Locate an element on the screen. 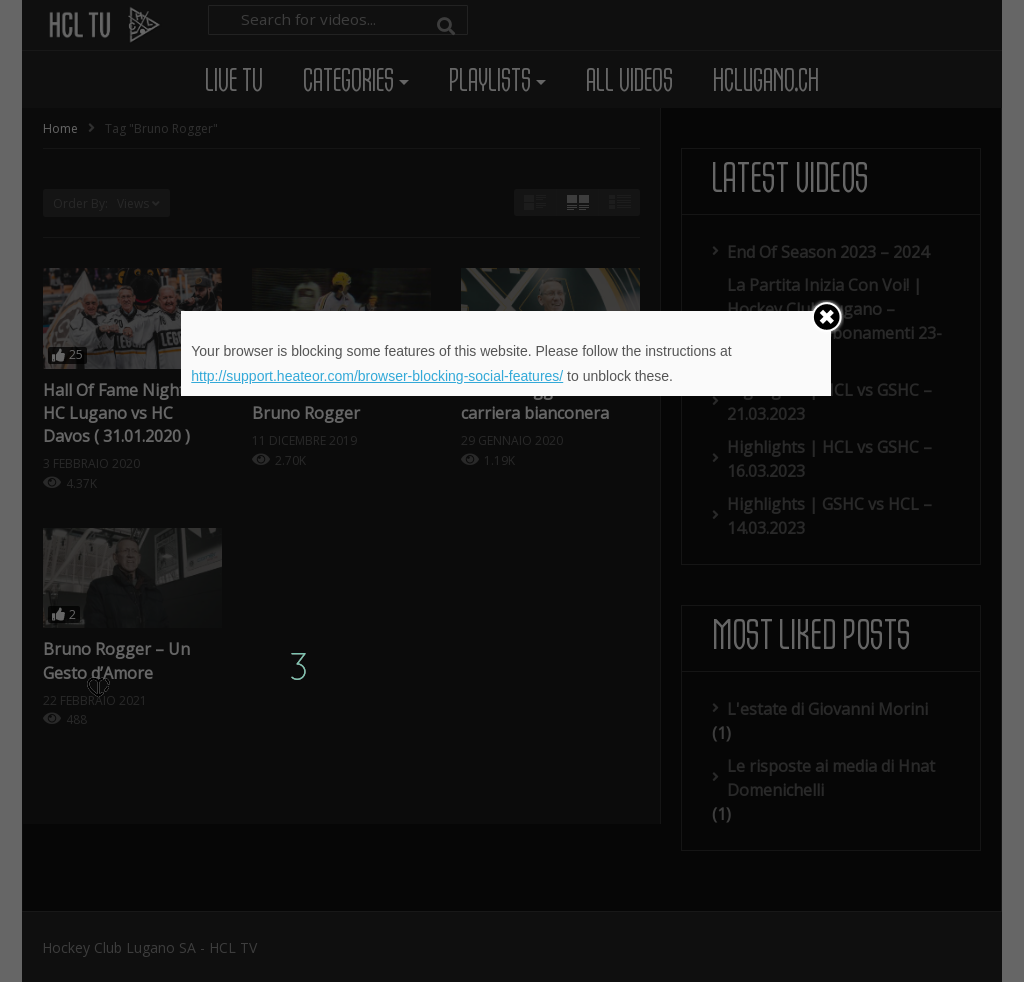 Image resolution: width=1024 pixels, height=982 pixels. indicates partial like or favorite status is located at coordinates (98, 686).